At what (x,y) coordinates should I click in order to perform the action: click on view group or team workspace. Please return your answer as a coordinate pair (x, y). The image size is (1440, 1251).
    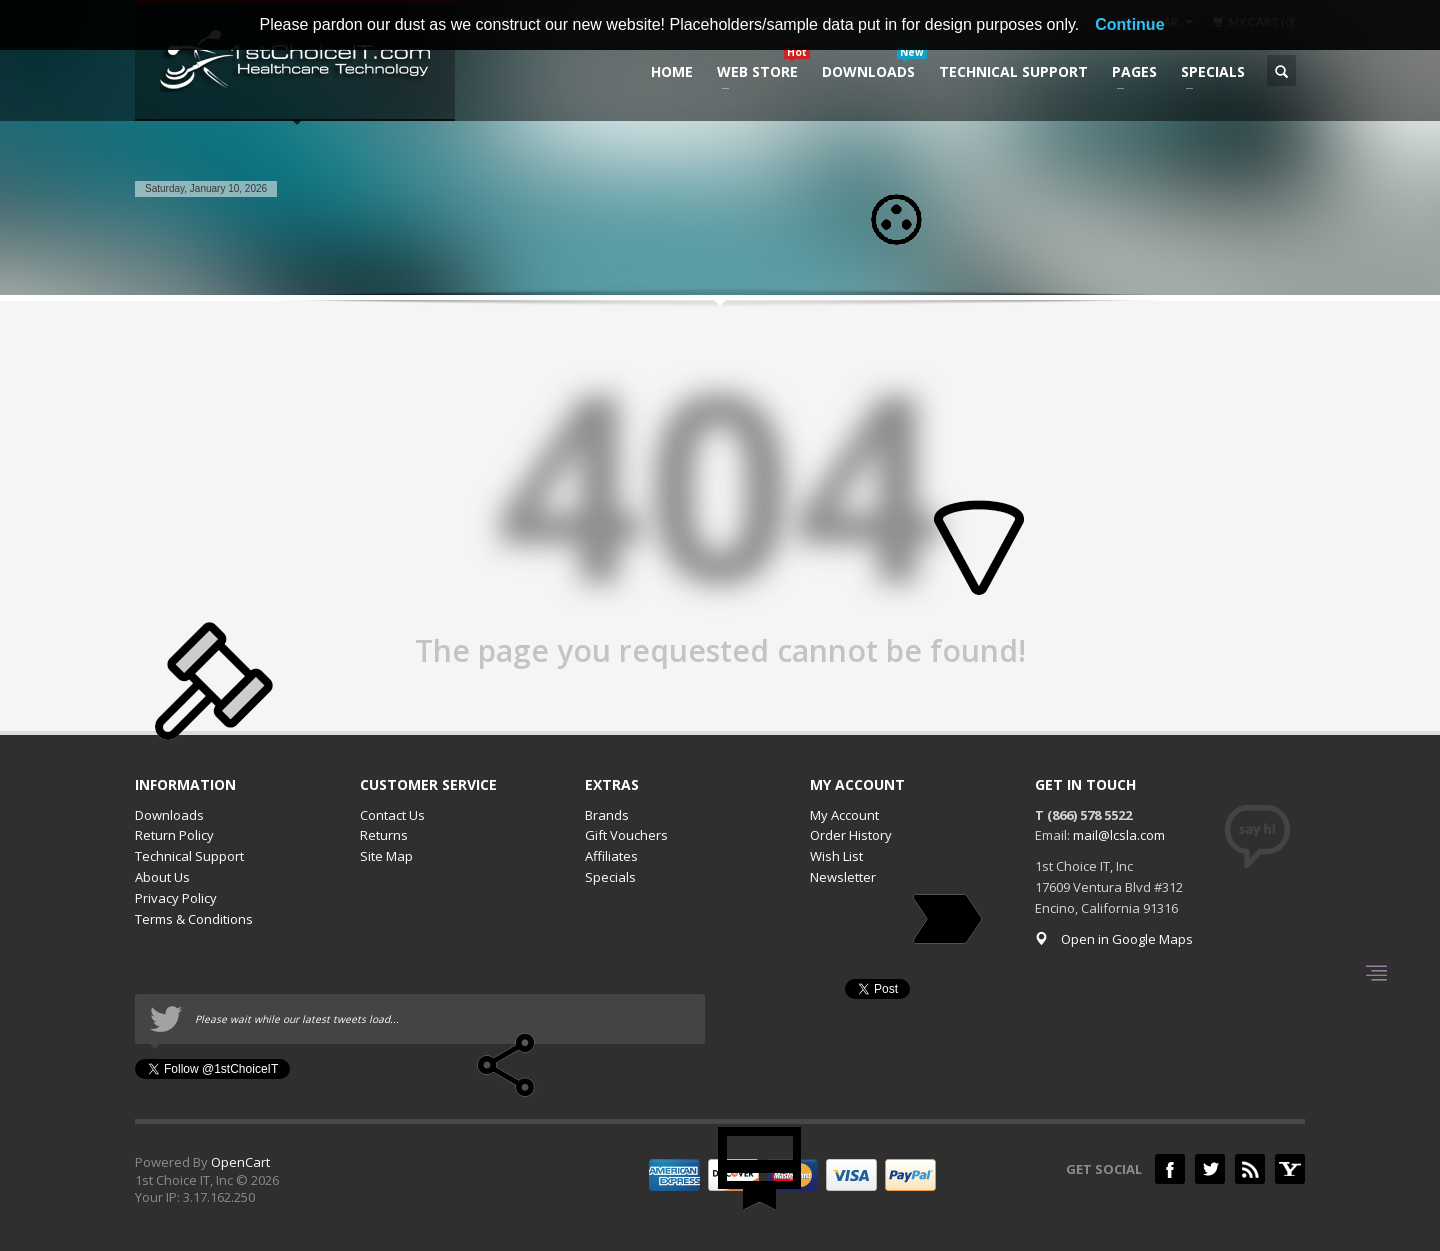
    Looking at the image, I should click on (896, 219).